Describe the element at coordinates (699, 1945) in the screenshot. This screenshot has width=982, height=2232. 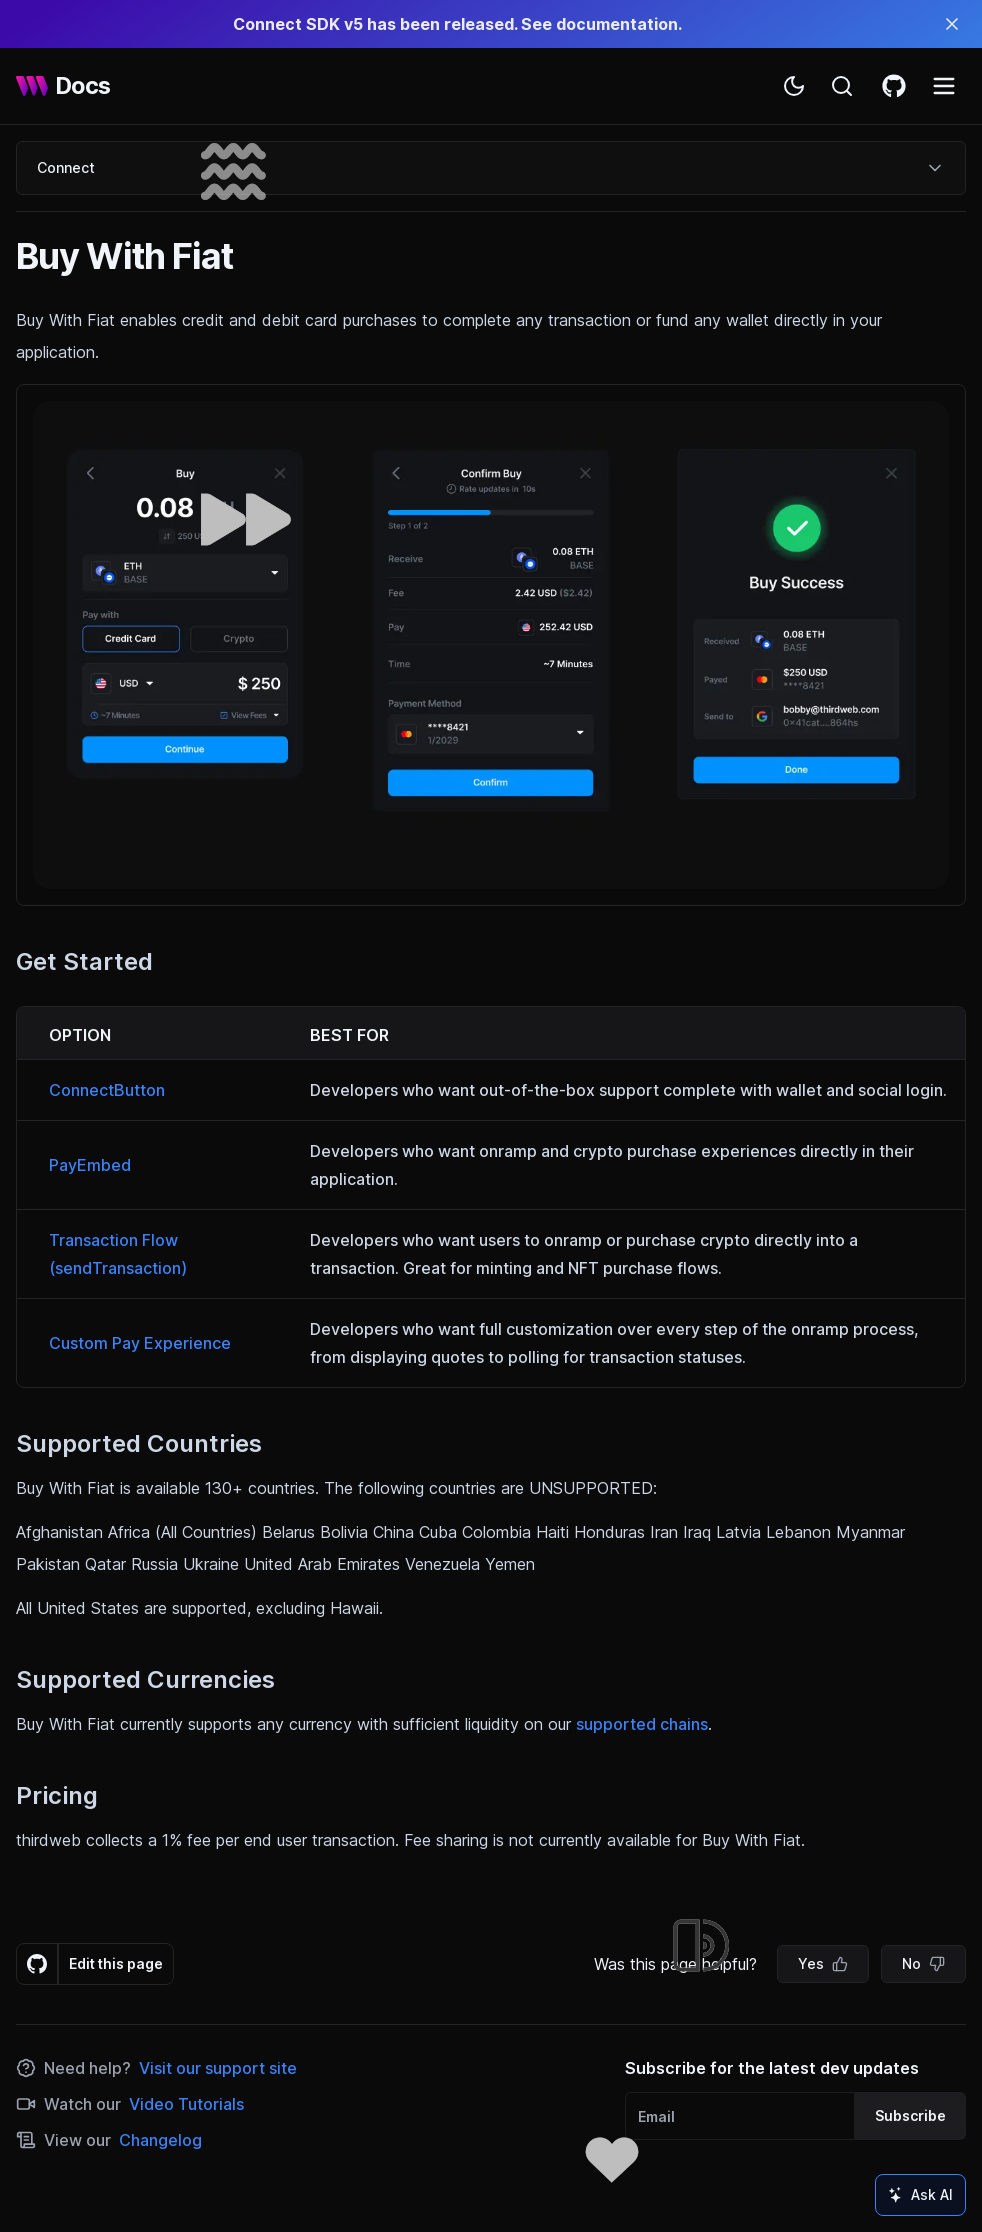
I see `view unplayed albums in your music library` at that location.